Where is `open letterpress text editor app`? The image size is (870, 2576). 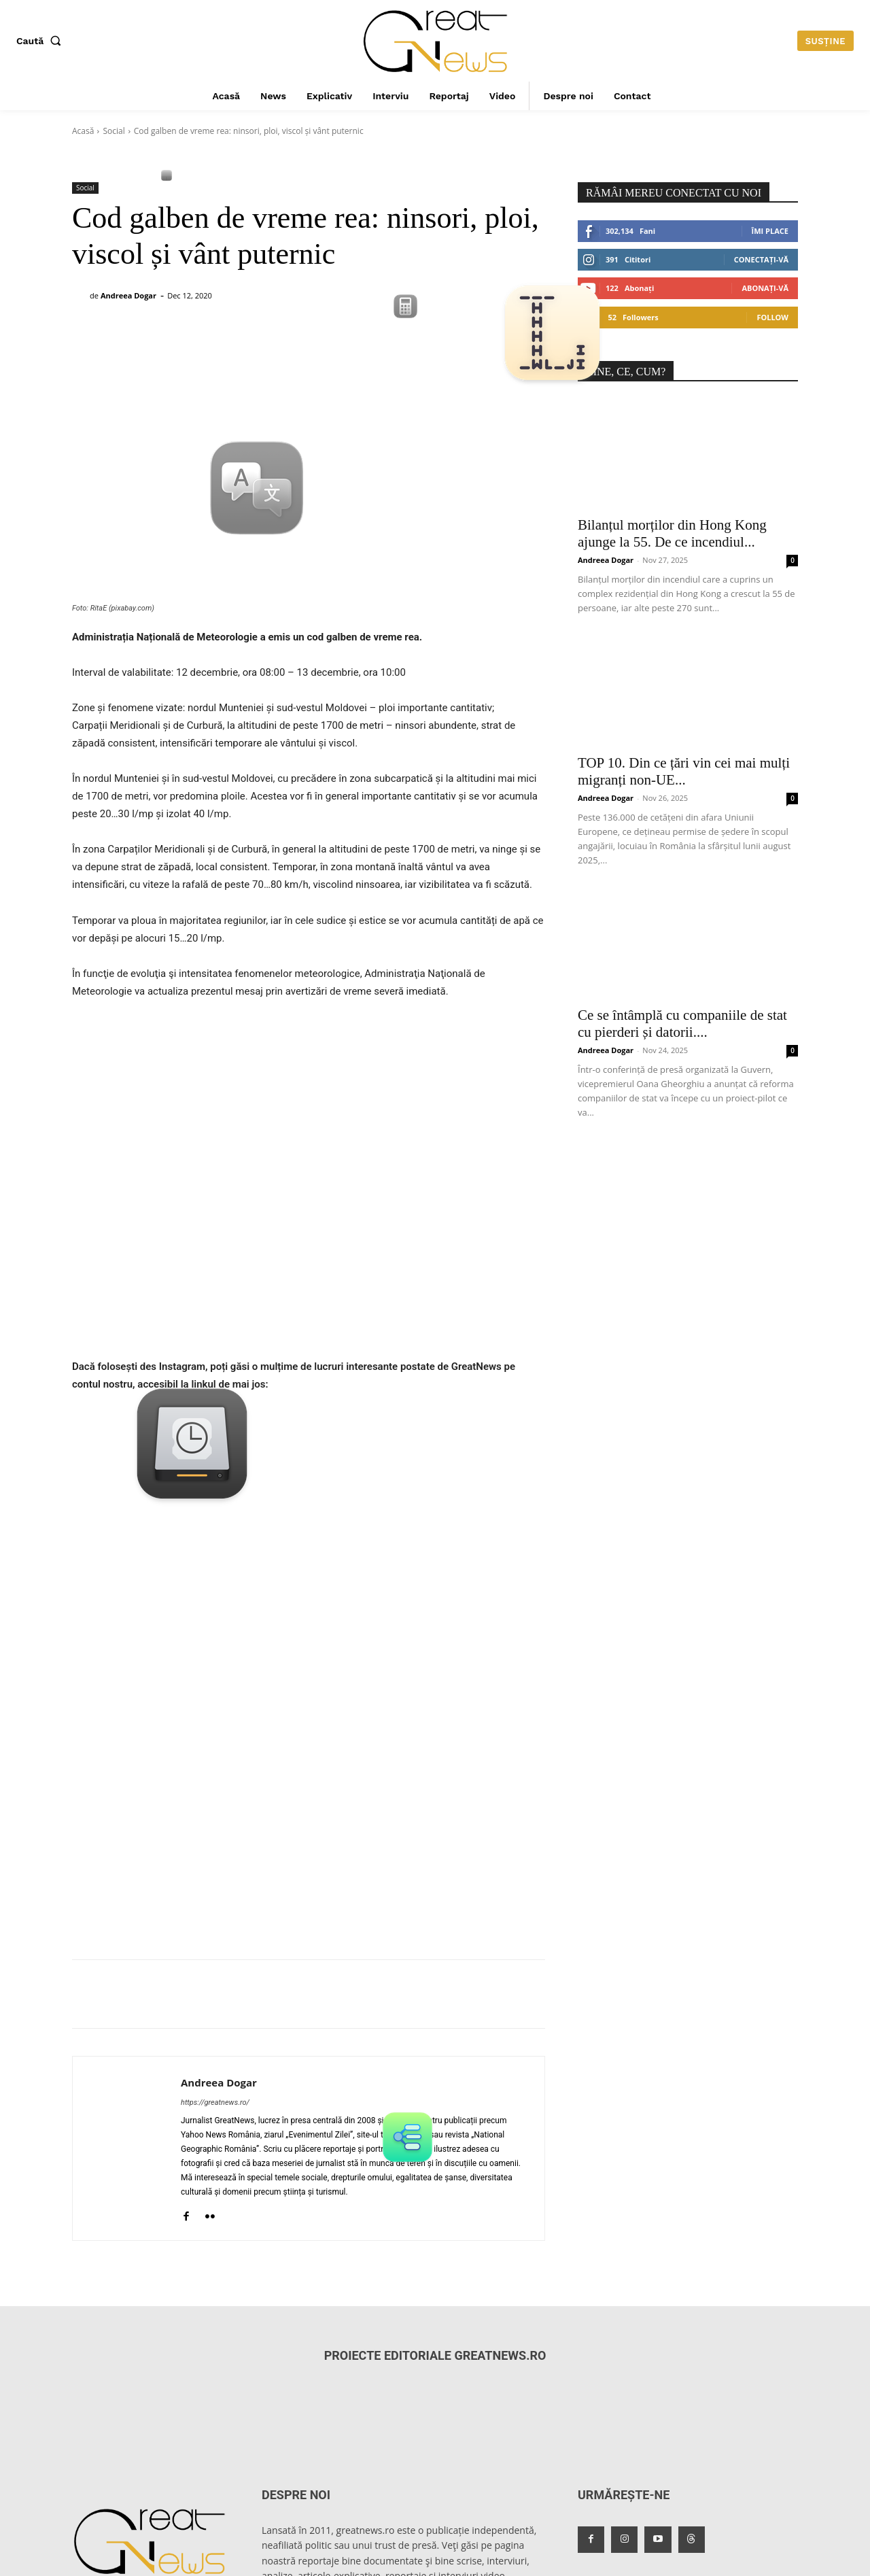
open letterpress text editor app is located at coordinates (552, 332).